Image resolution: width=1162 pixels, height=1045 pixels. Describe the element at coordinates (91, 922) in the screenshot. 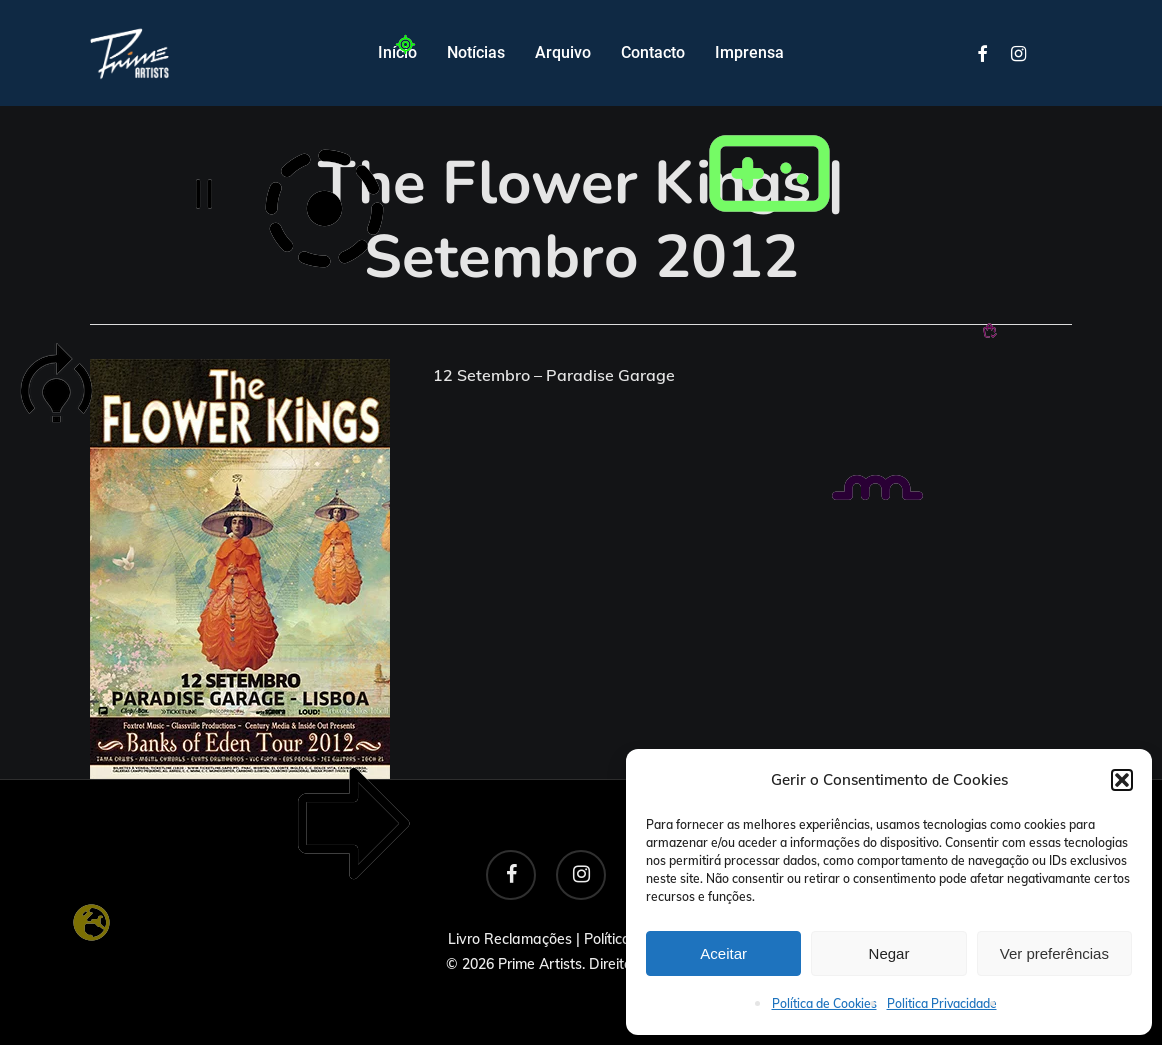

I see `switch to international or global settings` at that location.